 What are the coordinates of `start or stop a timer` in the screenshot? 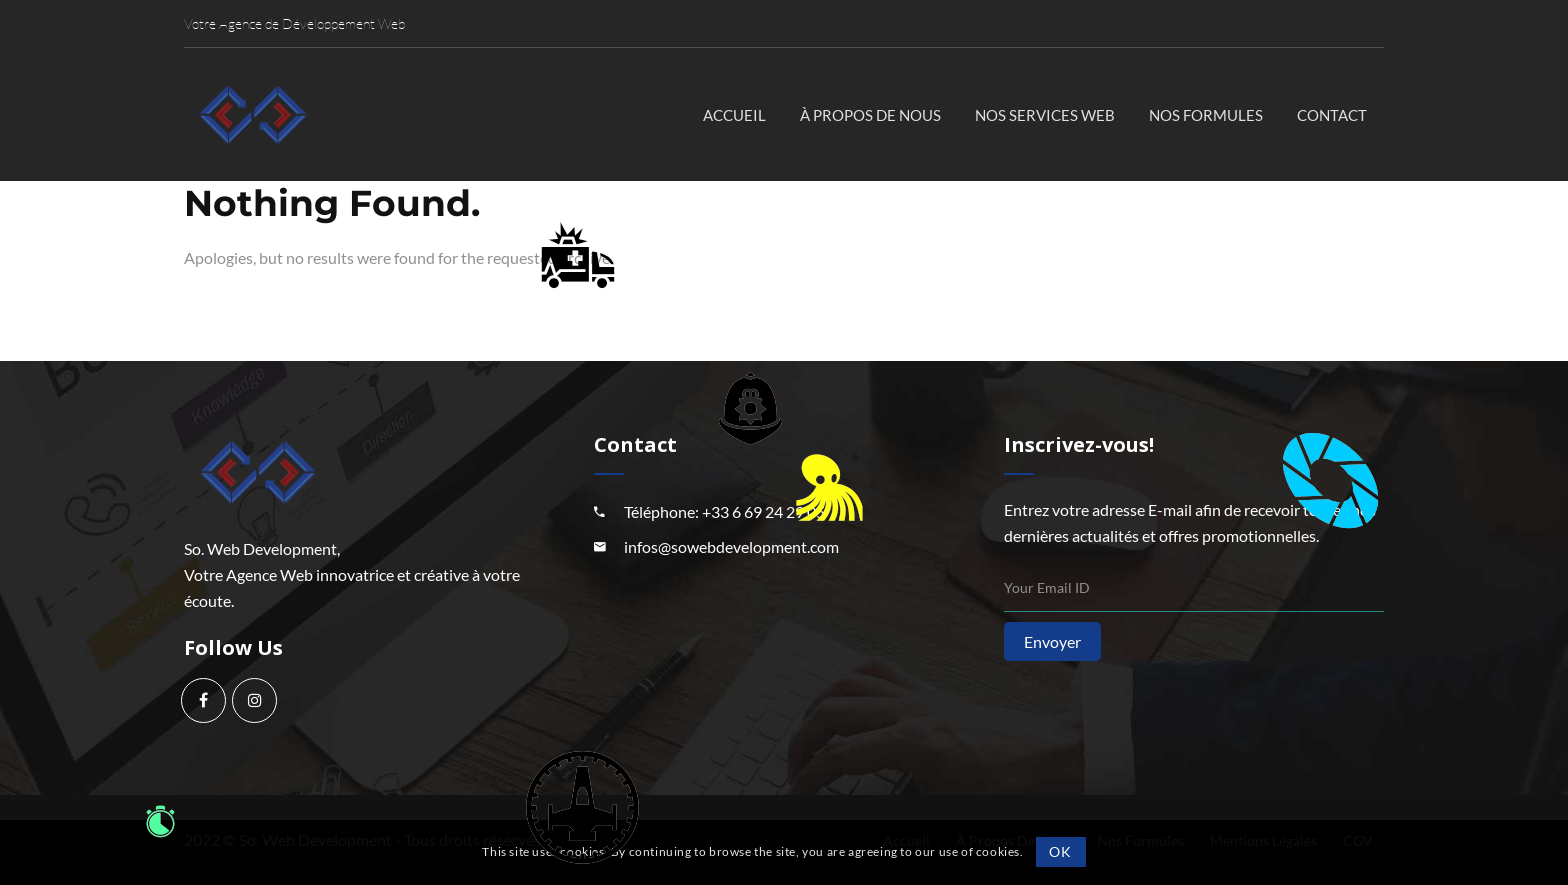 It's located at (160, 821).